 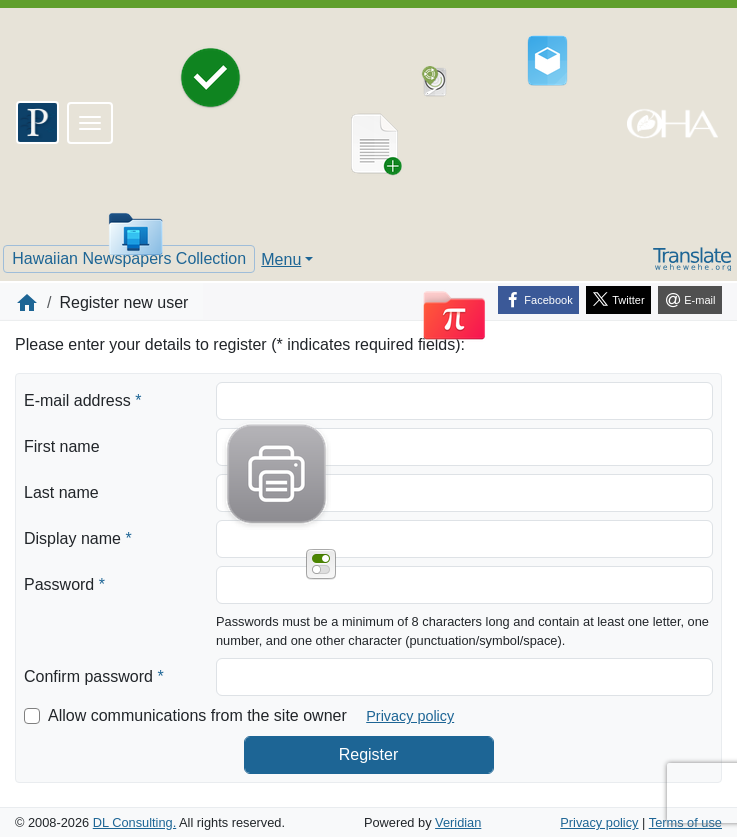 I want to click on create a new document, so click(x=374, y=143).